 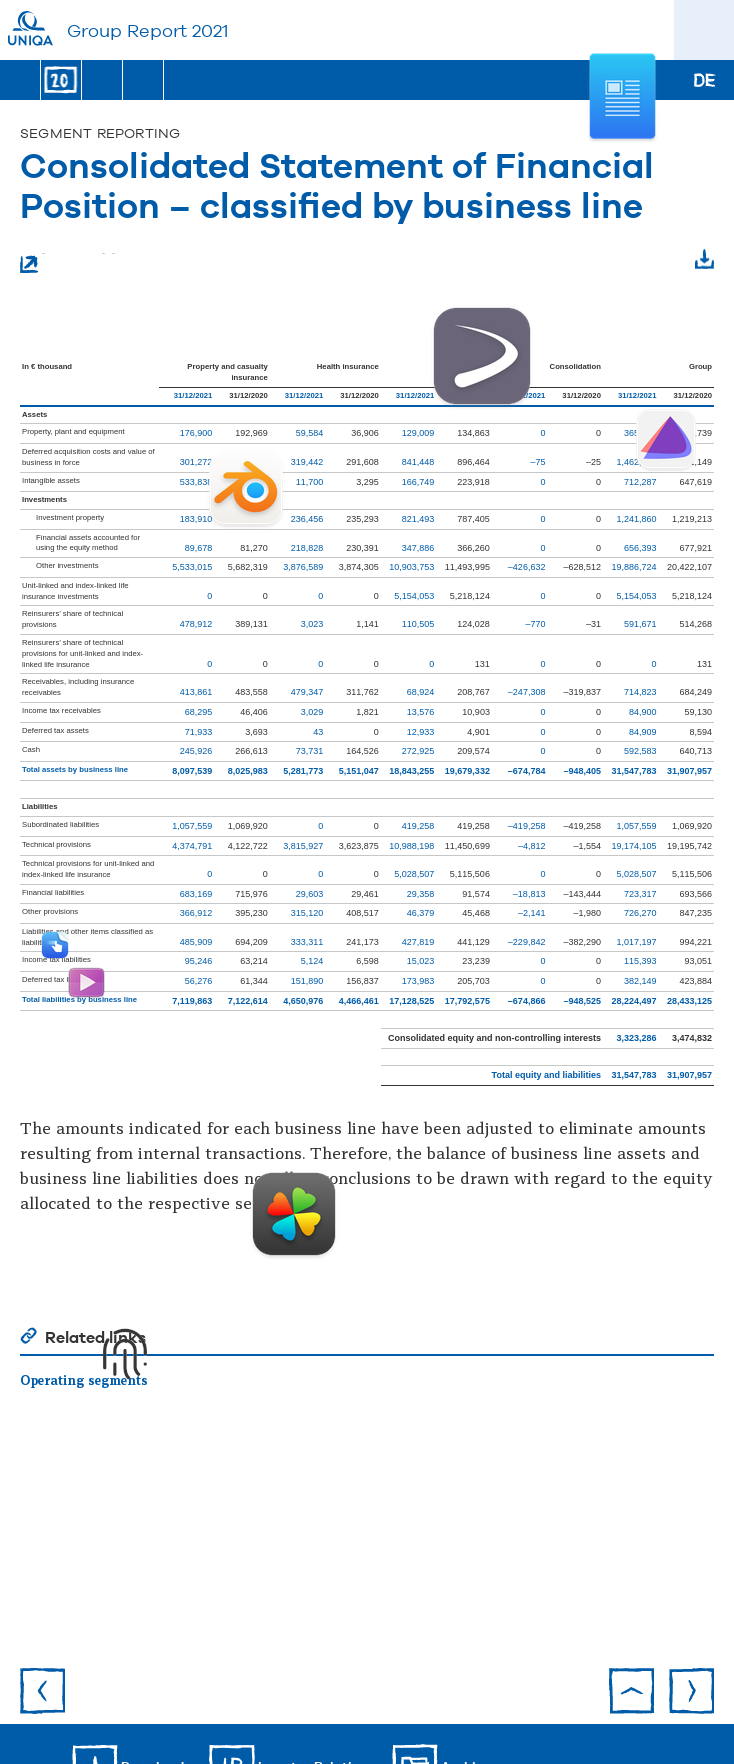 I want to click on open Blender 3D modeling application, so click(x=246, y=488).